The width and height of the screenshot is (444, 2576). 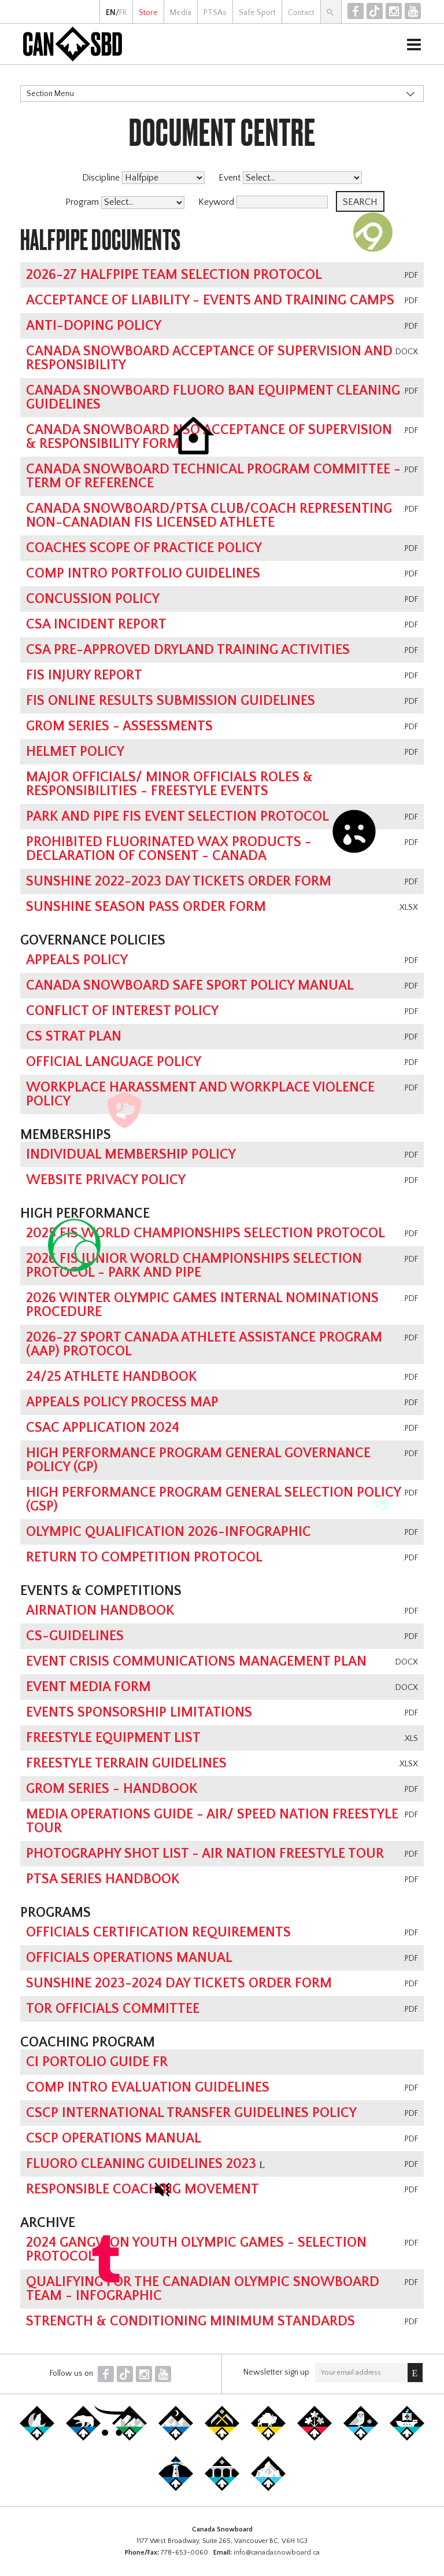 What do you see at coordinates (354, 831) in the screenshot?
I see `indicates an error or failed action` at bounding box center [354, 831].